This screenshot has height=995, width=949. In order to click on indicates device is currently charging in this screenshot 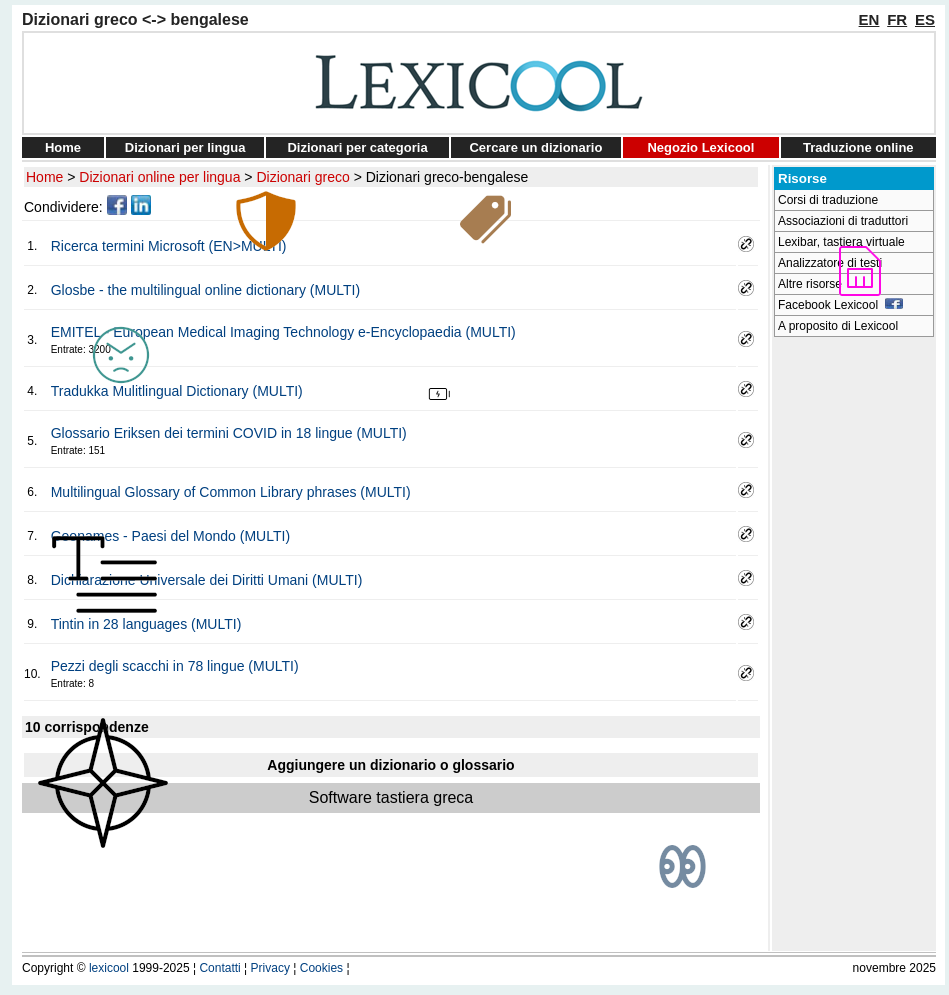, I will do `click(439, 394)`.